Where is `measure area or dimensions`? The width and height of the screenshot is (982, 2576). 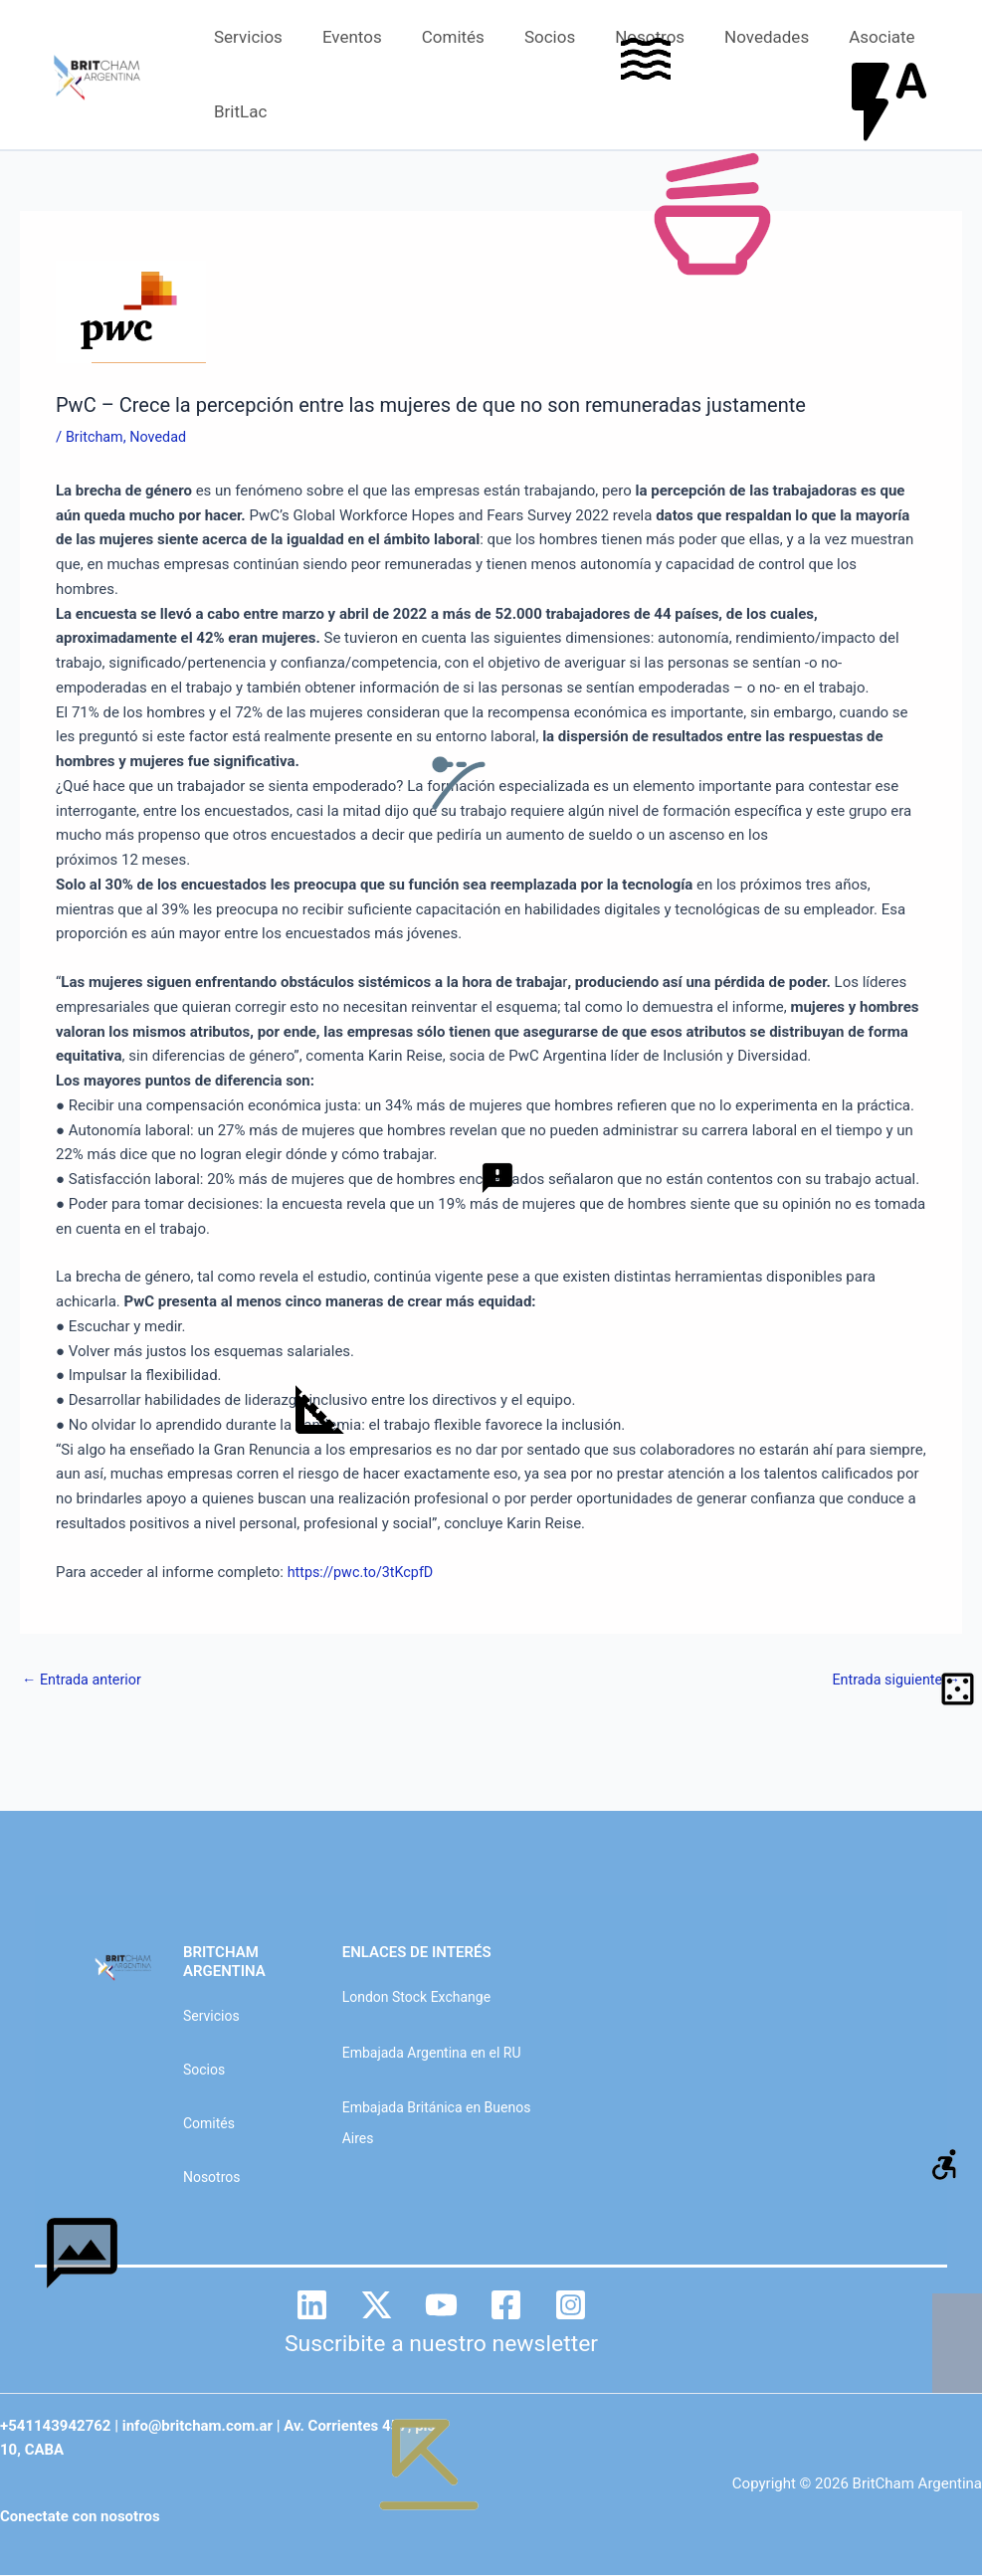 measure area or dimensions is located at coordinates (319, 1409).